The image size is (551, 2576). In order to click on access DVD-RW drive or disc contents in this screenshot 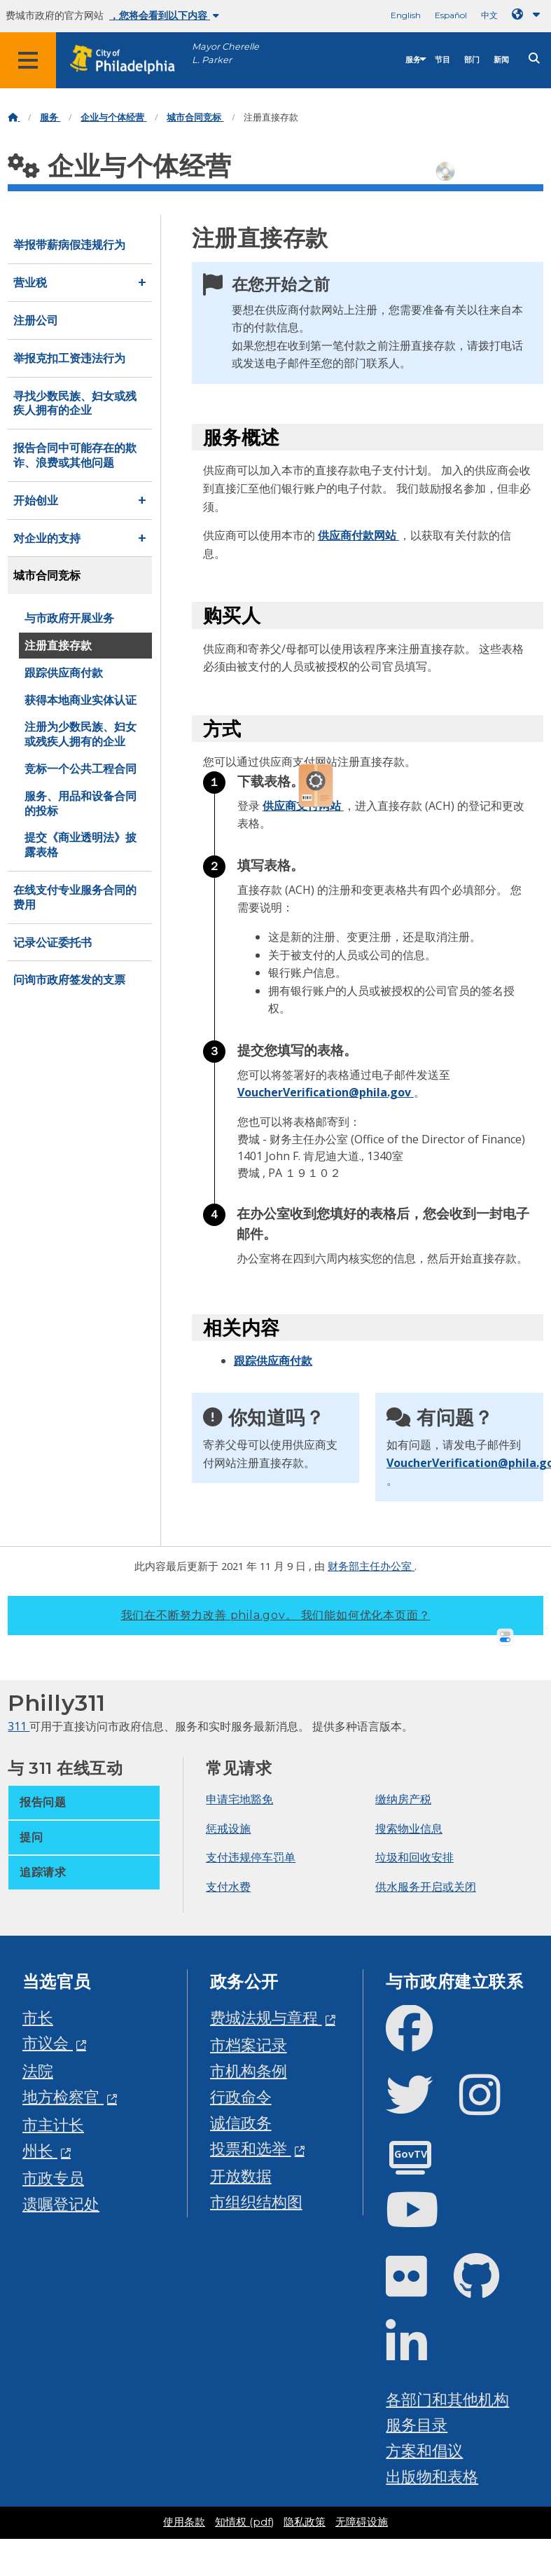, I will do `click(445, 172)`.